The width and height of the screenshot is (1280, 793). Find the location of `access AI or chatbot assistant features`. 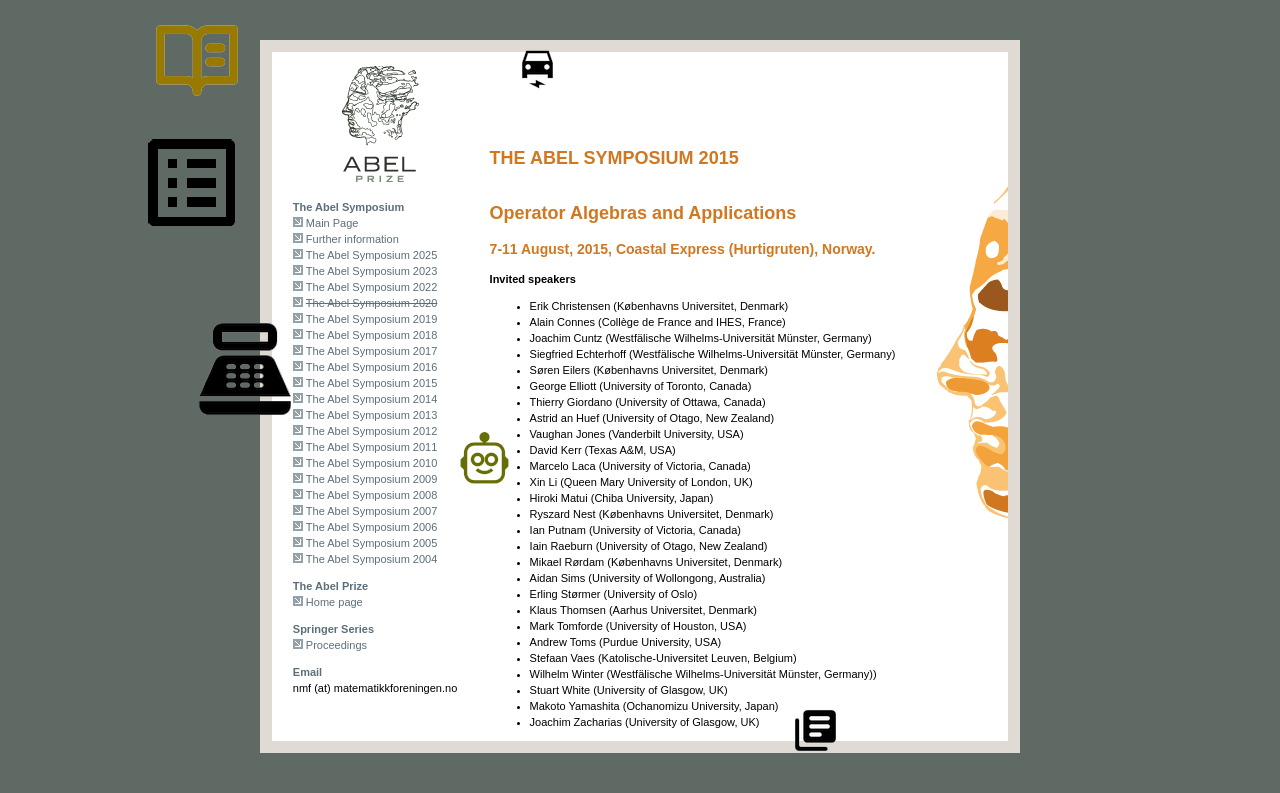

access AI or chatbot assistant features is located at coordinates (484, 459).